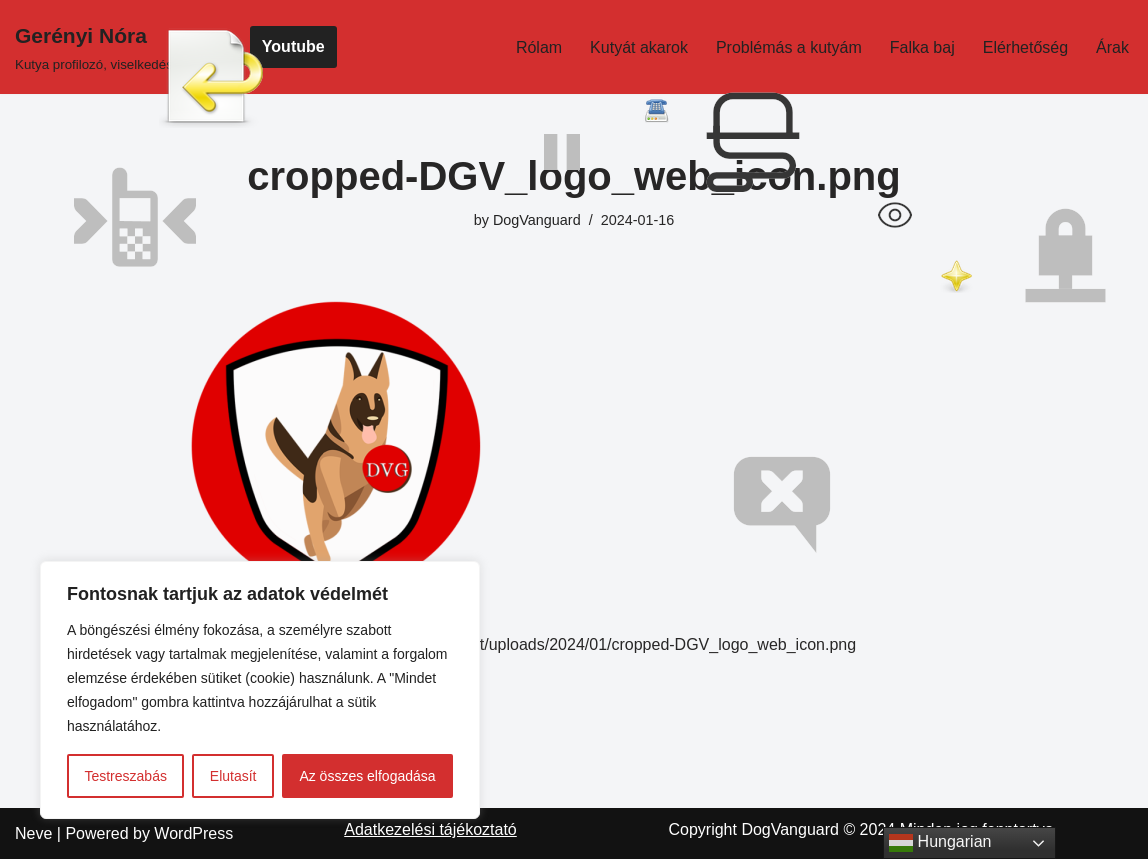 This screenshot has width=1148, height=859. What do you see at coordinates (782, 505) in the screenshot?
I see `indicates user is offline or unavailable for chat` at bounding box center [782, 505].